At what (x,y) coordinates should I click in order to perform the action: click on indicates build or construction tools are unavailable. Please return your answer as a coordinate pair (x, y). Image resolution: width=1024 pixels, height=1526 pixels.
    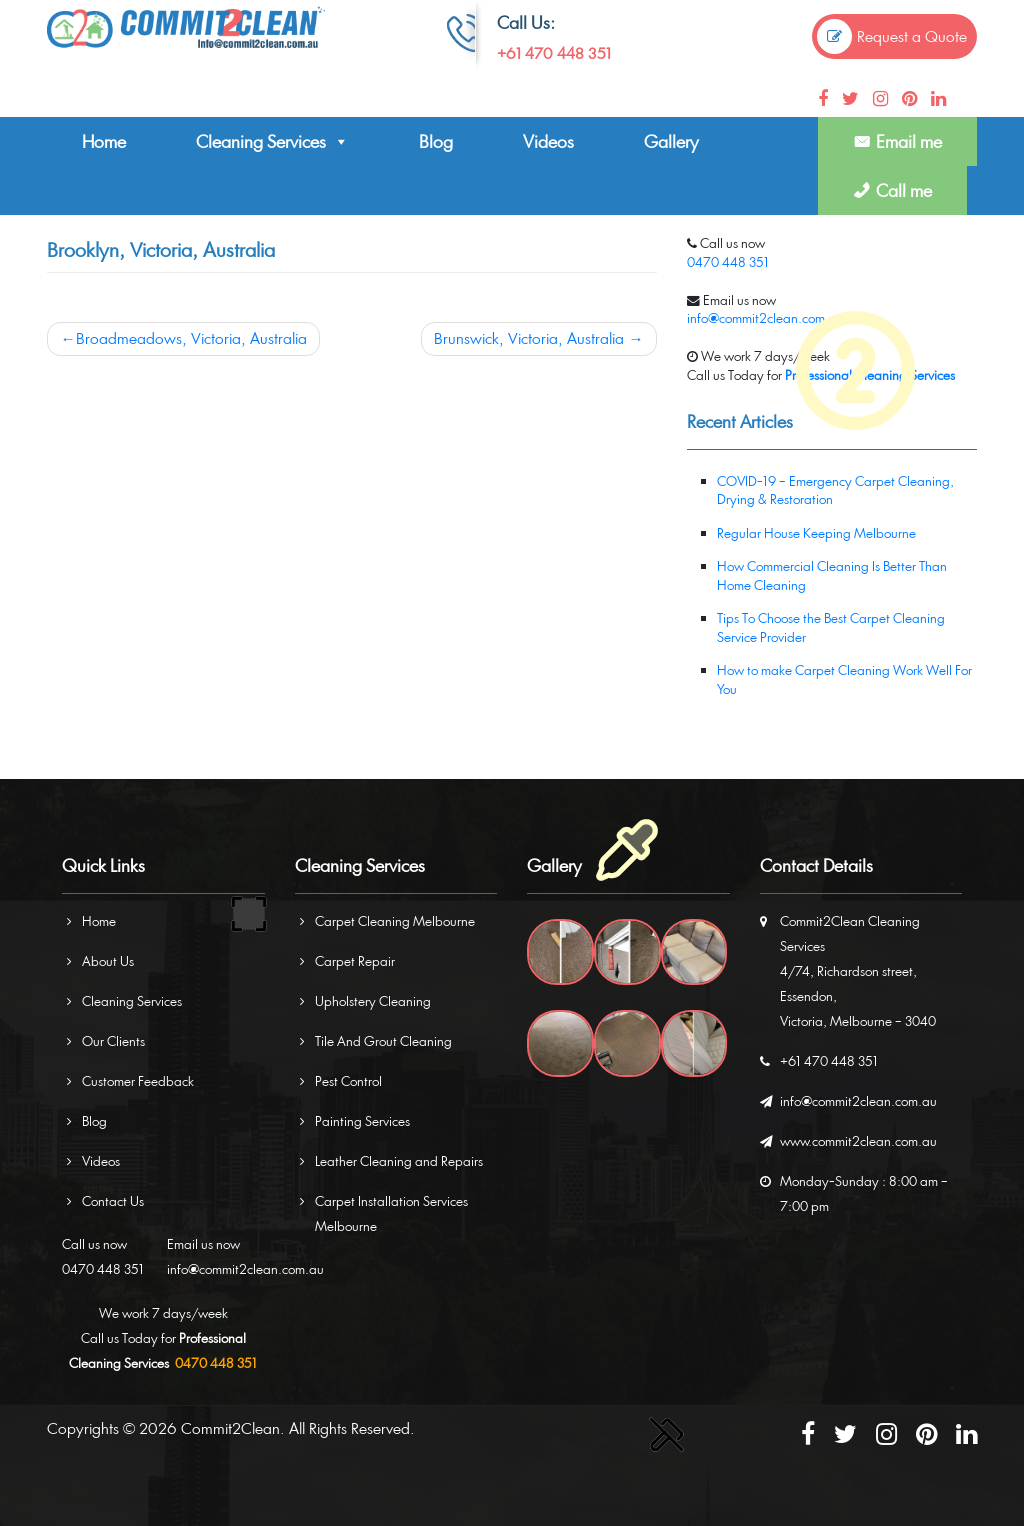
    Looking at the image, I should click on (666, 1434).